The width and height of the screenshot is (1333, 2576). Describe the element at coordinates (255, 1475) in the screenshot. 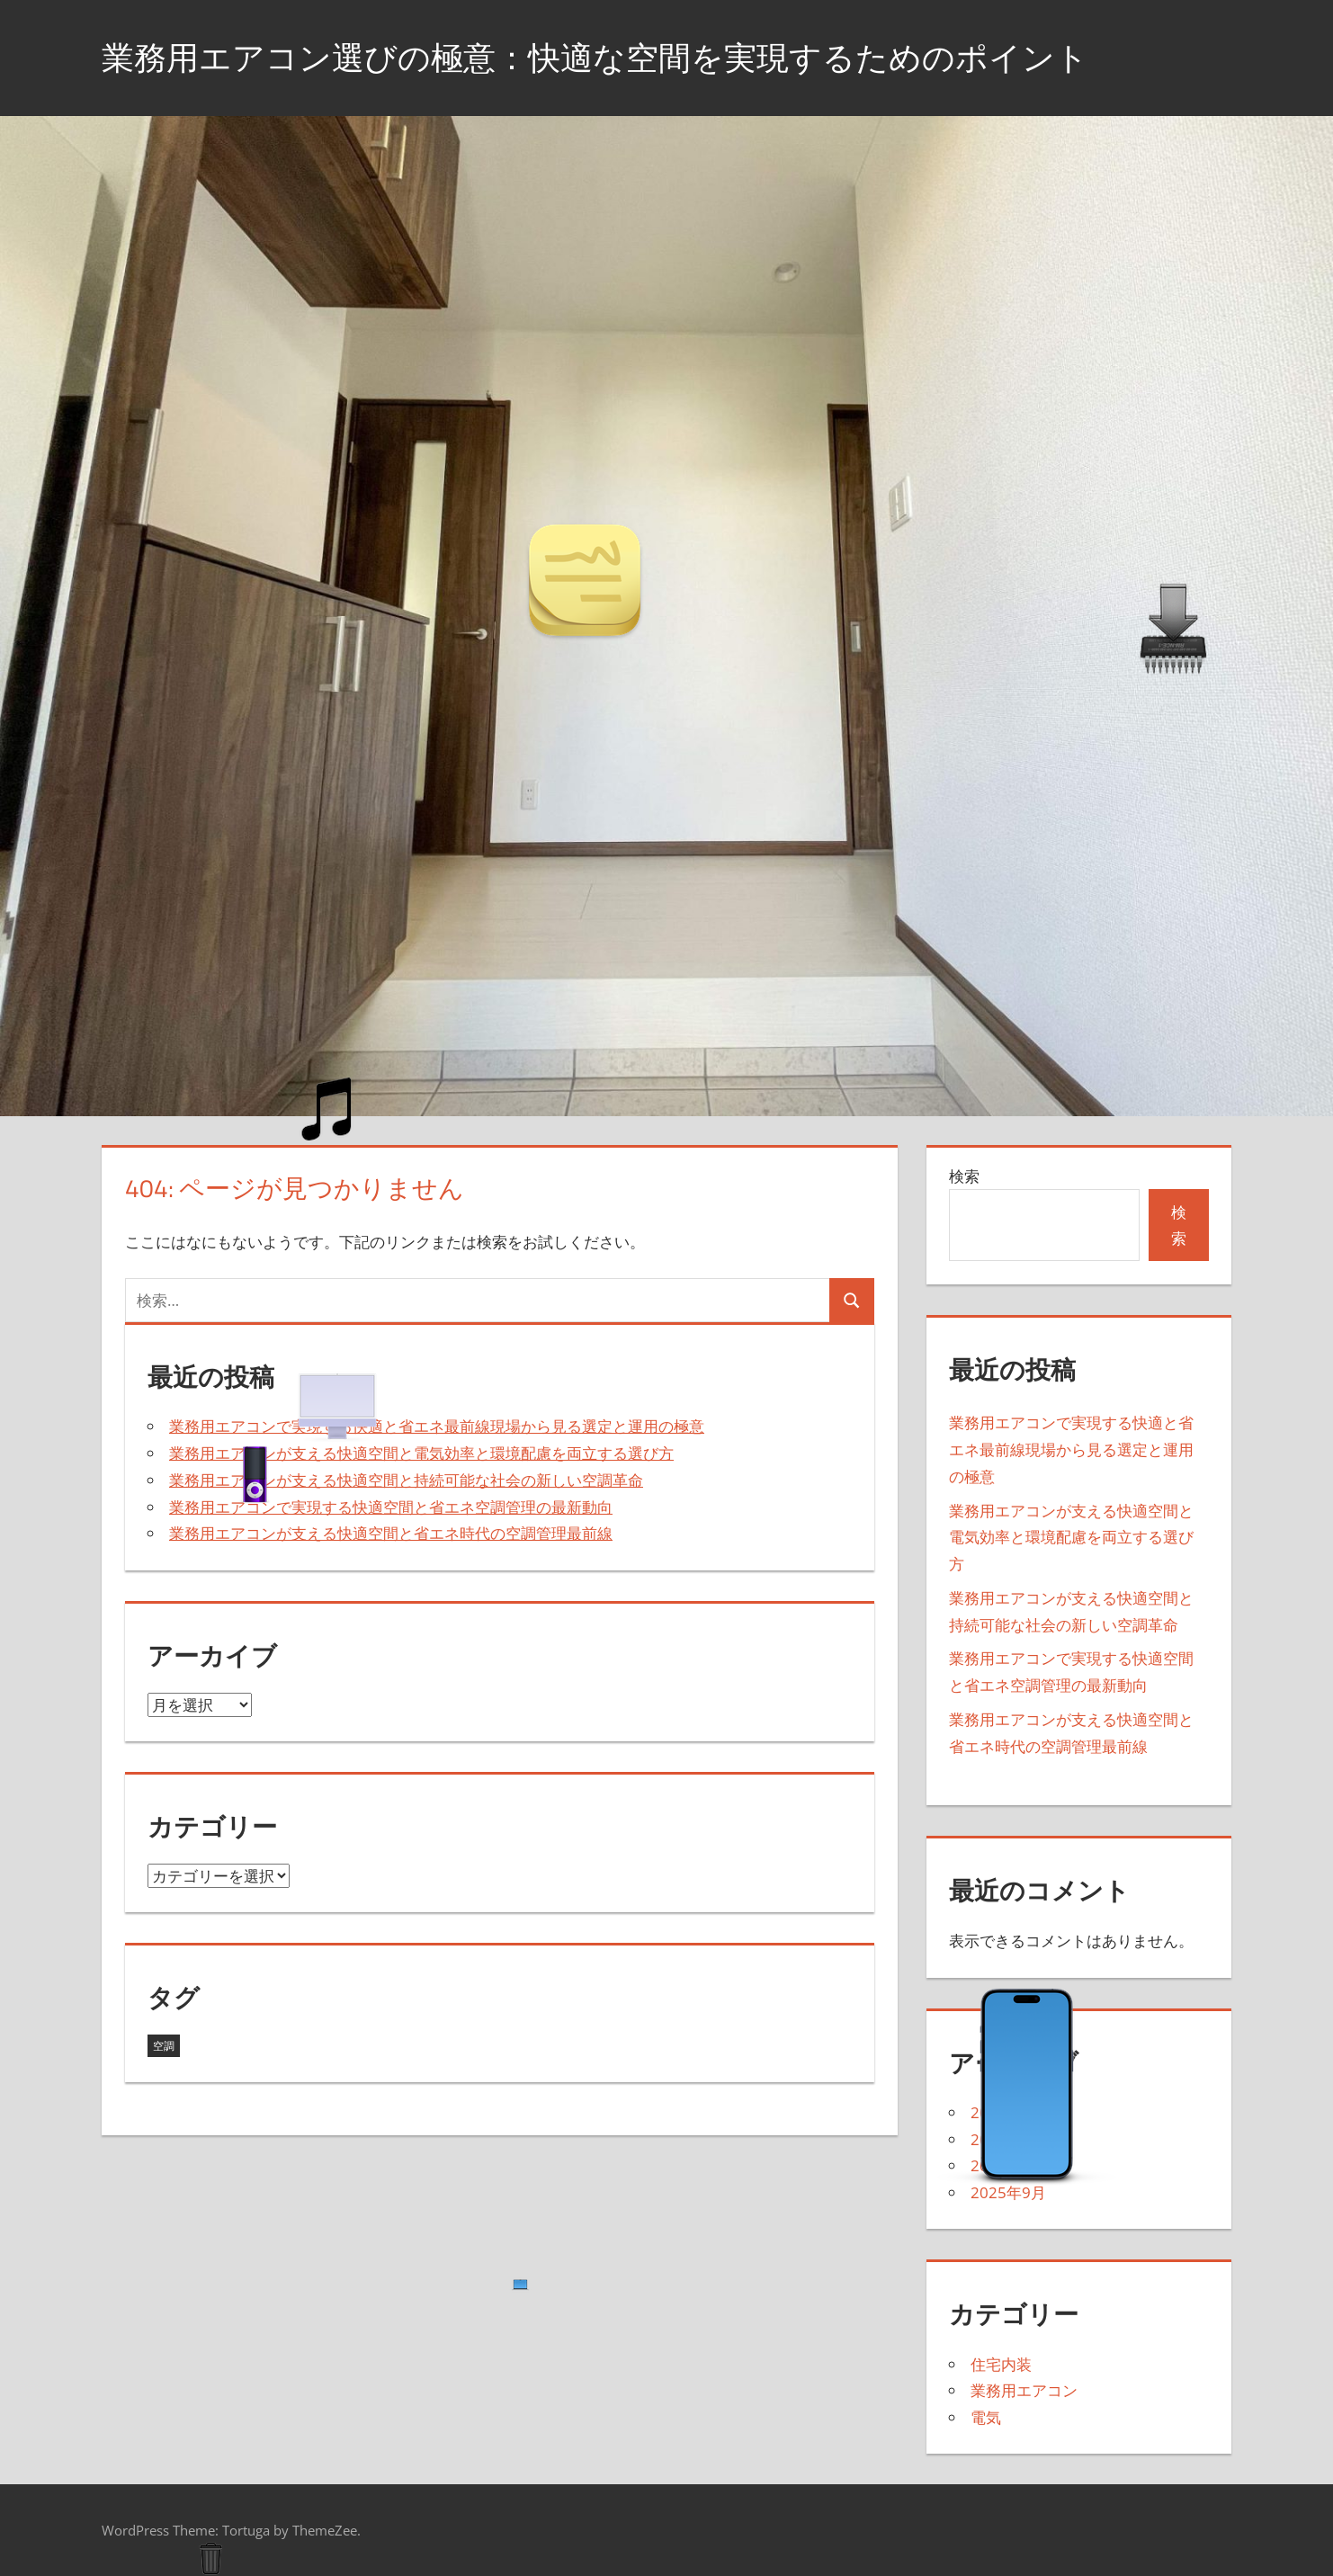

I see `indicates a connected iPod nano device` at that location.